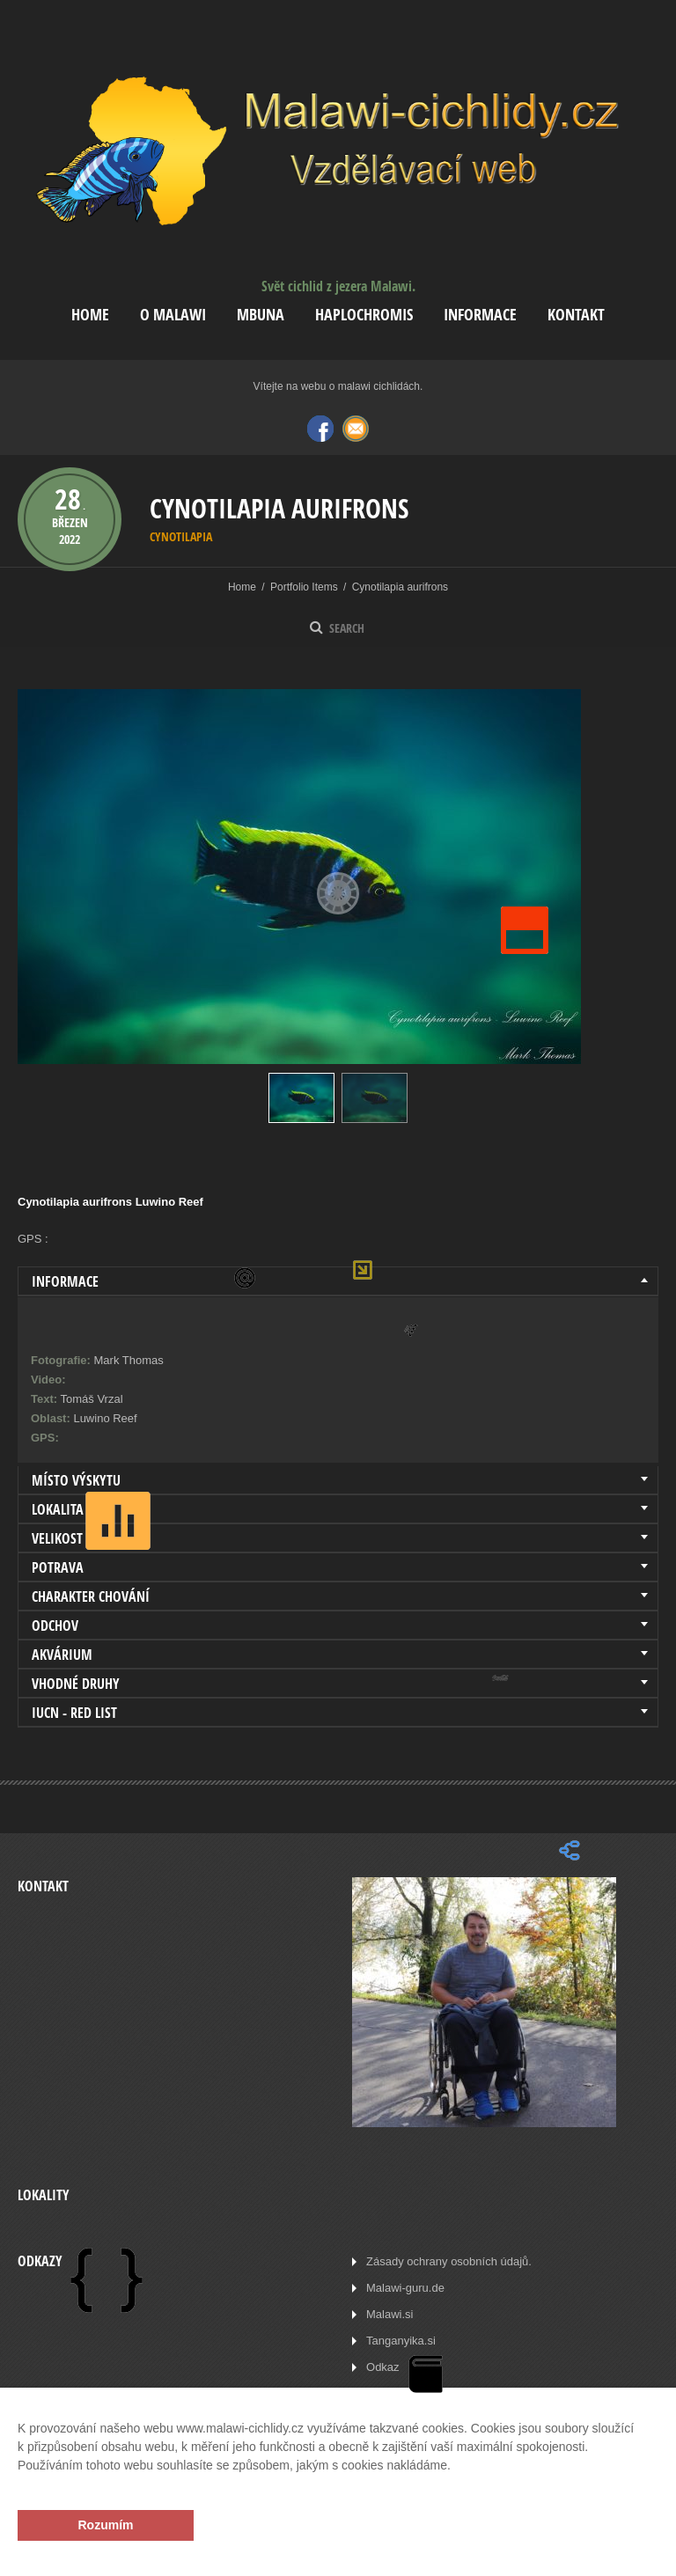 The height and width of the screenshot is (2576, 676). Describe the element at coordinates (118, 1521) in the screenshot. I see `view analytics dashboard` at that location.